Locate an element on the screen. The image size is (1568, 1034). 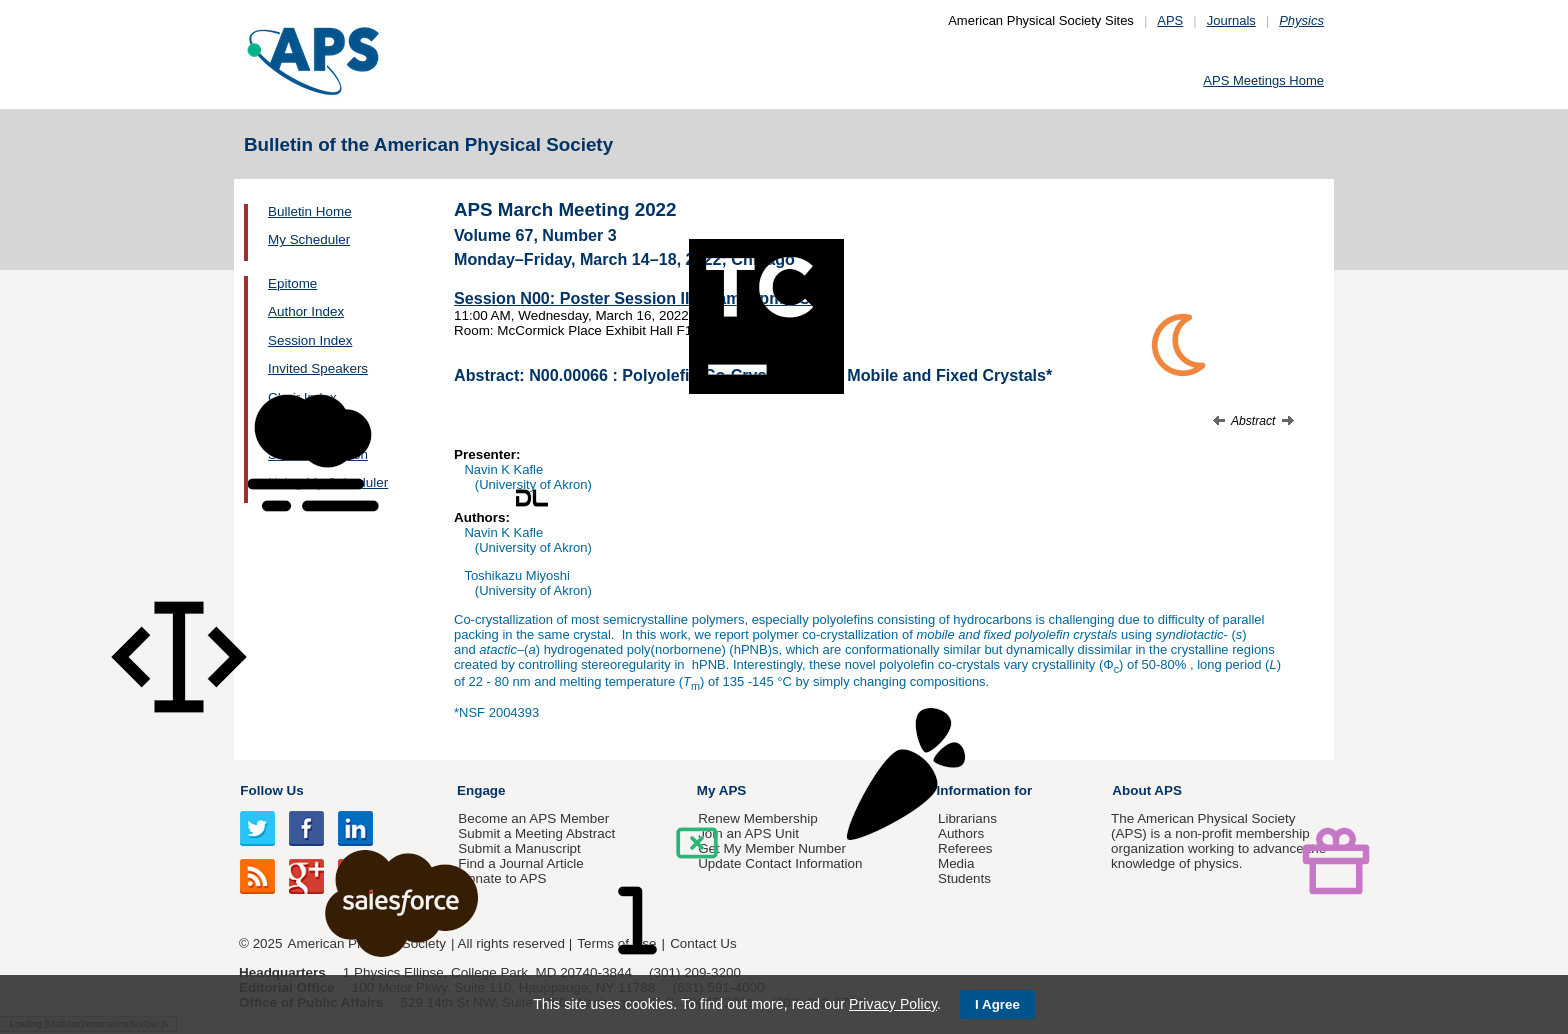
open teamcity build server is located at coordinates (766, 316).